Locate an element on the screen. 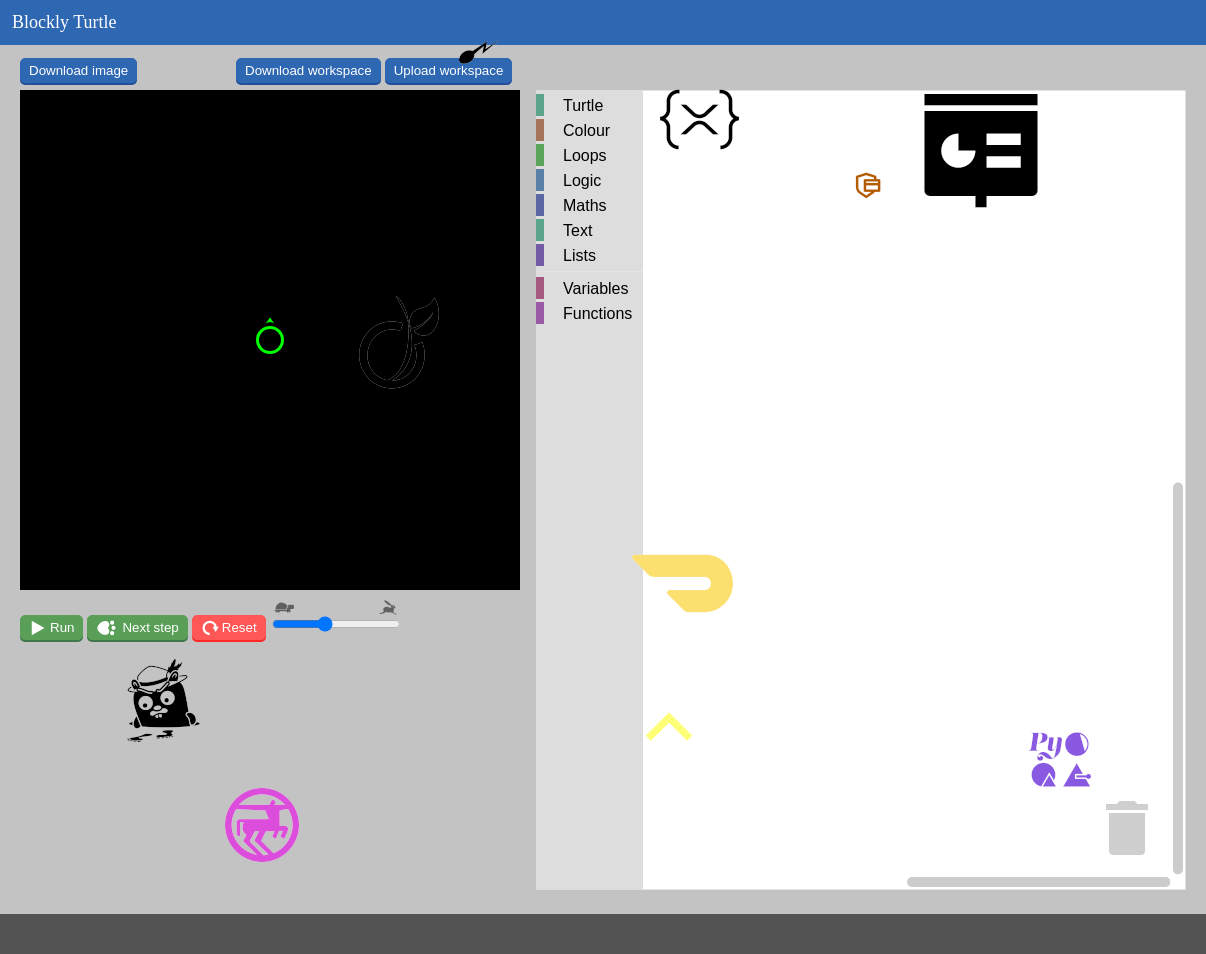 This screenshot has height=954, width=1206. gamescience company logo is located at coordinates (479, 51).